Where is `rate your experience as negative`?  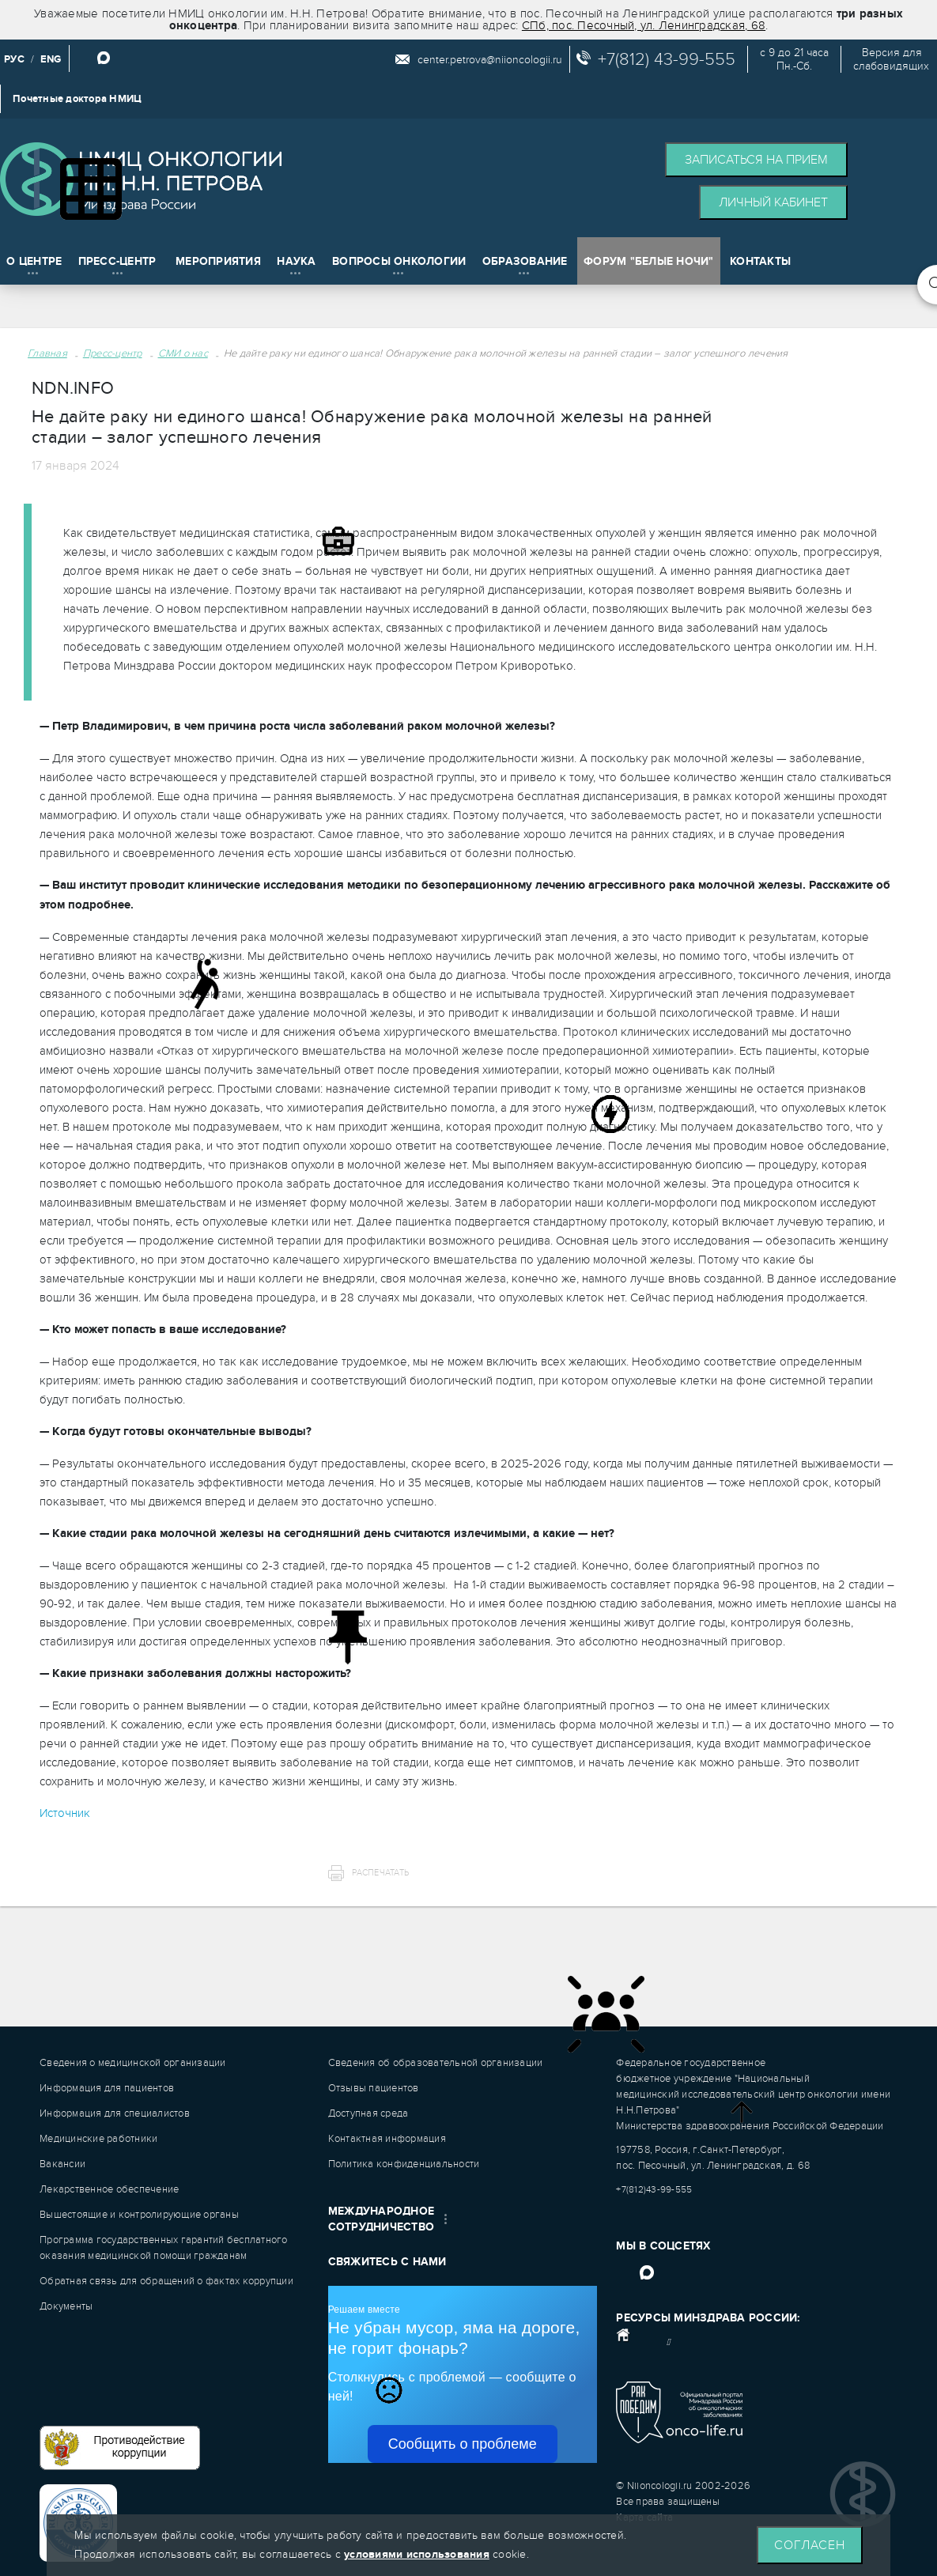
rate your experience as negative is located at coordinates (389, 2390).